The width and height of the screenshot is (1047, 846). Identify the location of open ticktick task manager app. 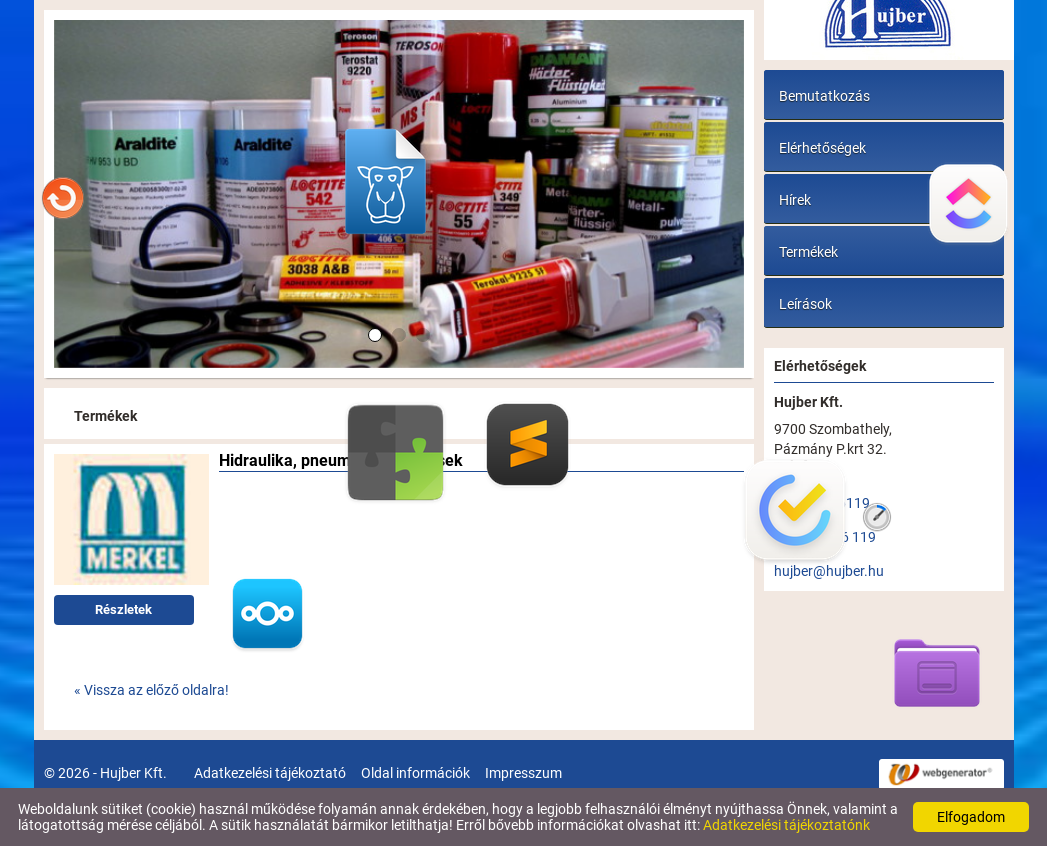
(795, 510).